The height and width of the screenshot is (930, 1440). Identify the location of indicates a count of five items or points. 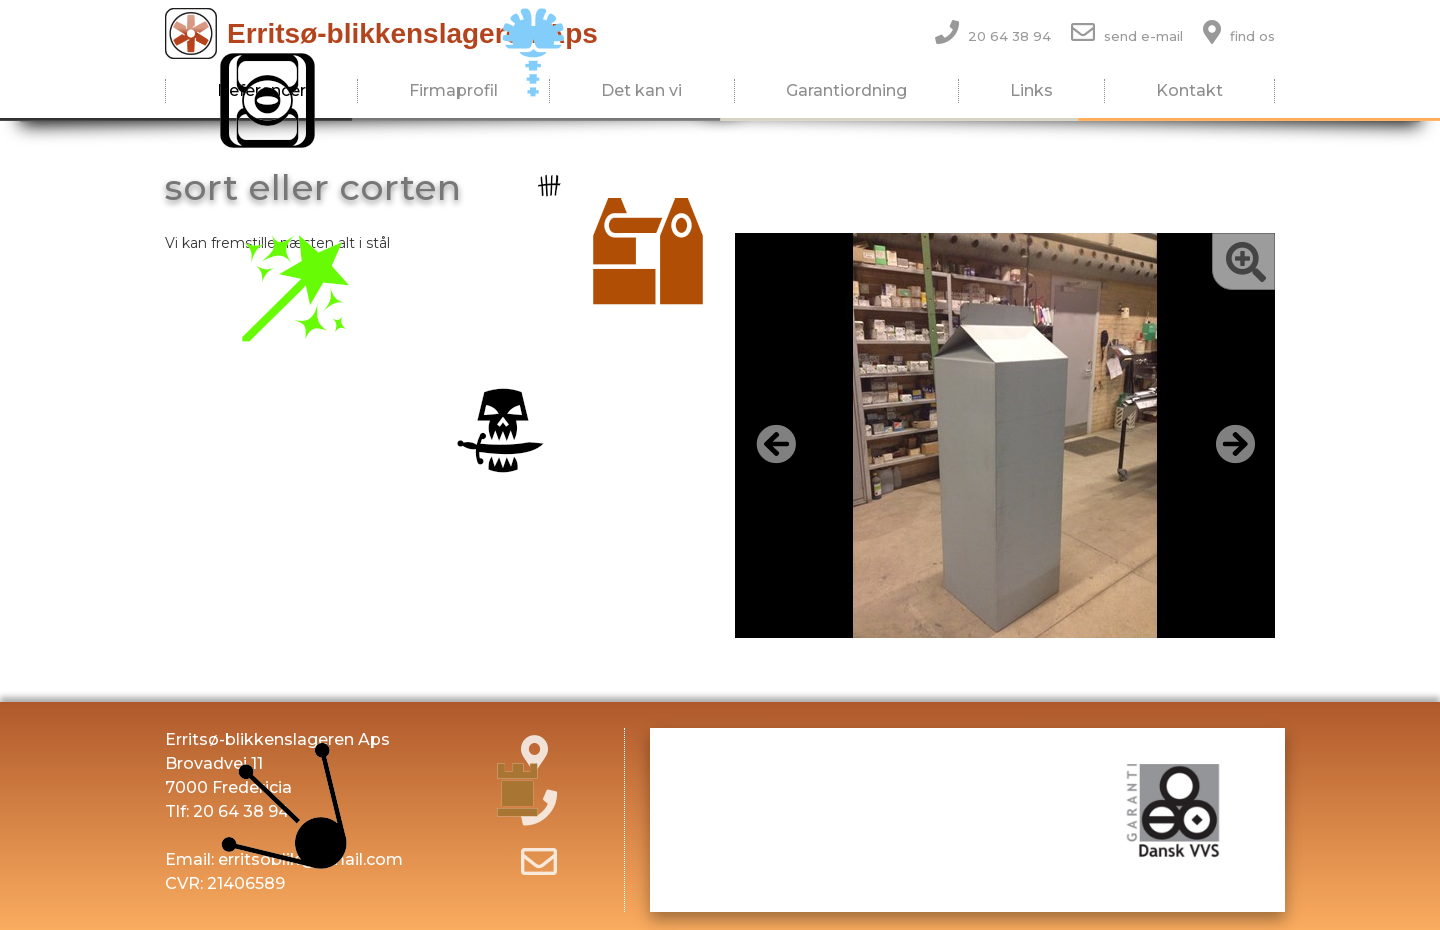
(549, 185).